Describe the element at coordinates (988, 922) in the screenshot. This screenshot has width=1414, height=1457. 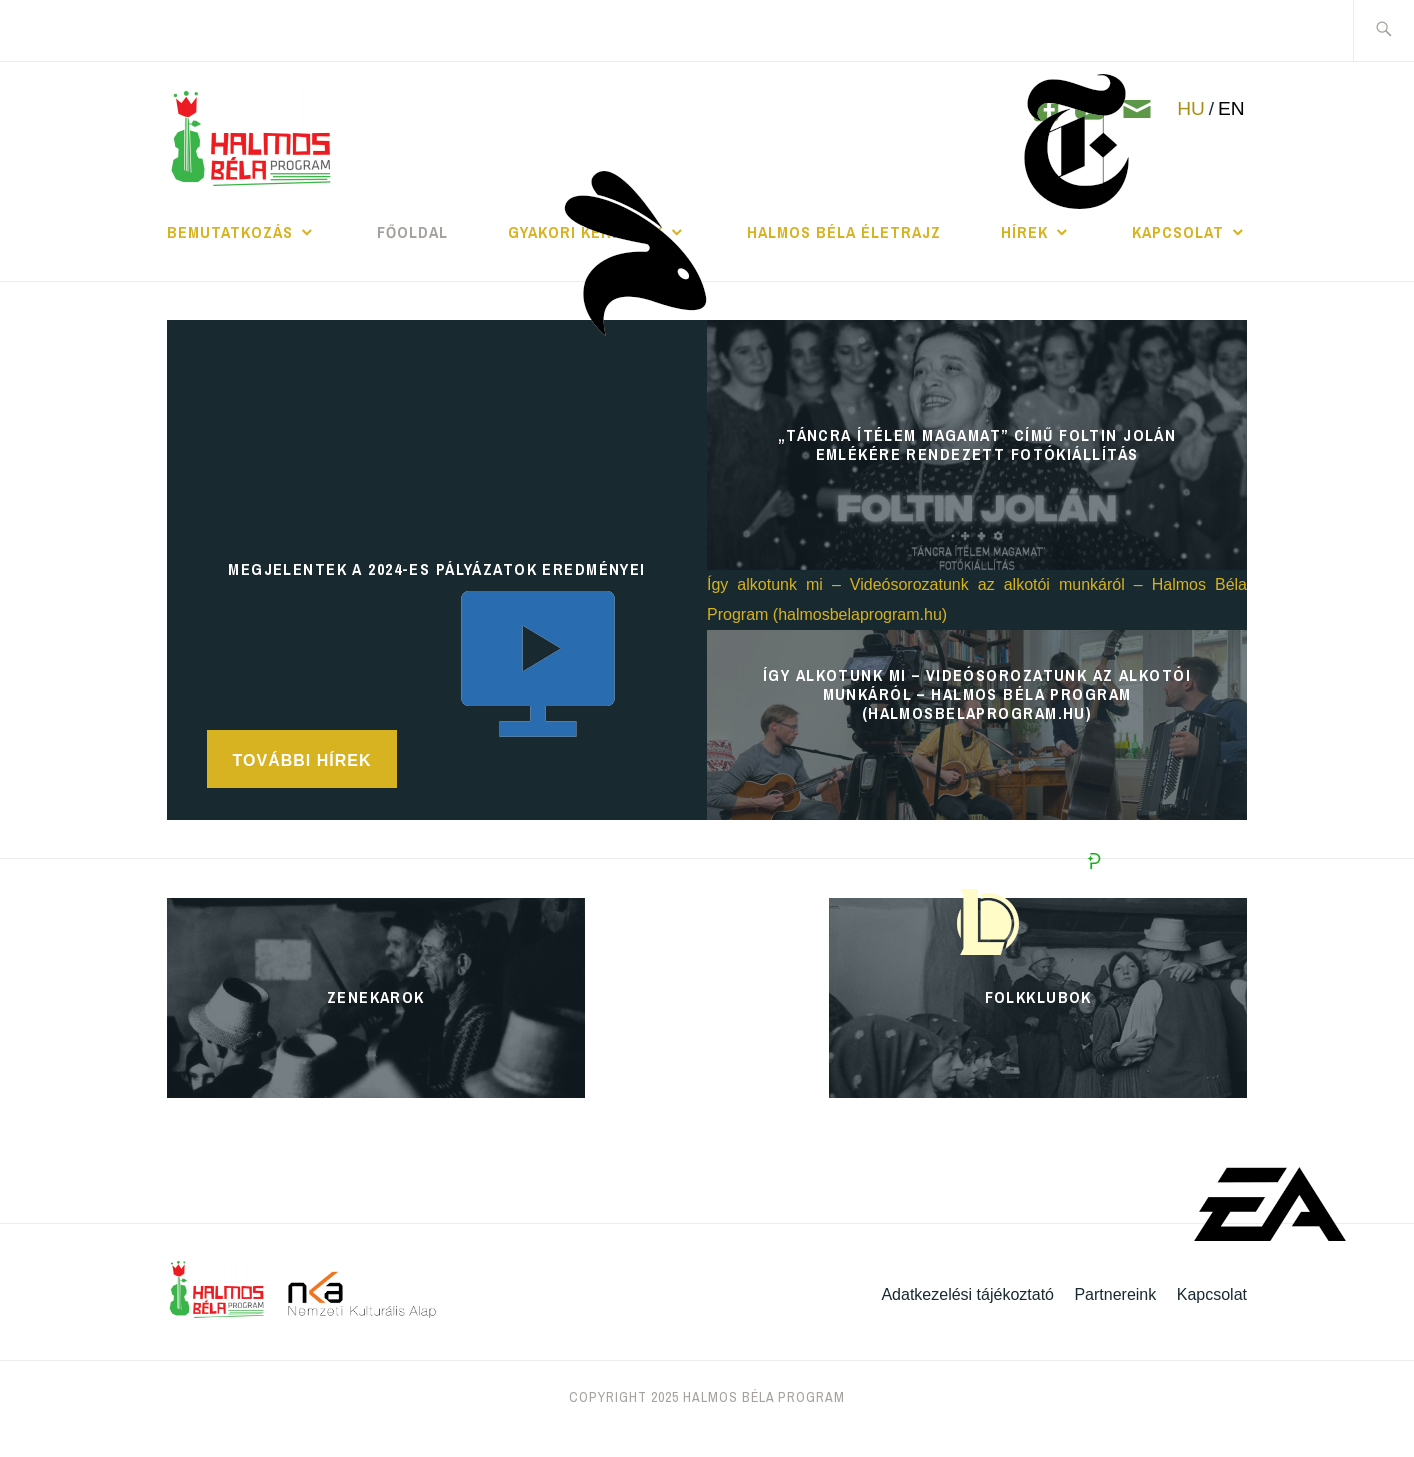
I see `launch League of Legends` at that location.